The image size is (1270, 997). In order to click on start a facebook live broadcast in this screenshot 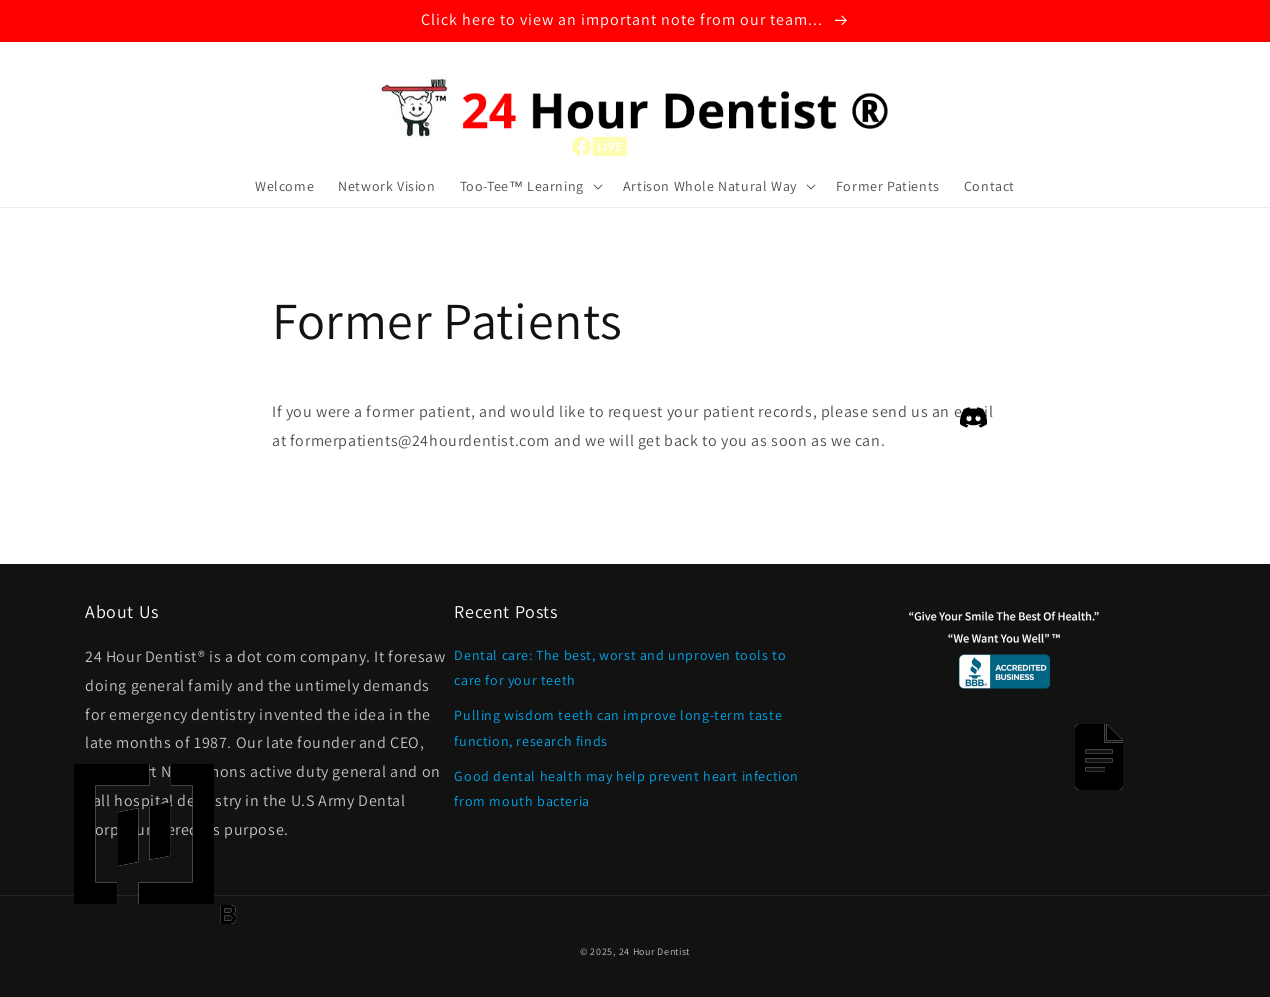, I will do `click(599, 146)`.